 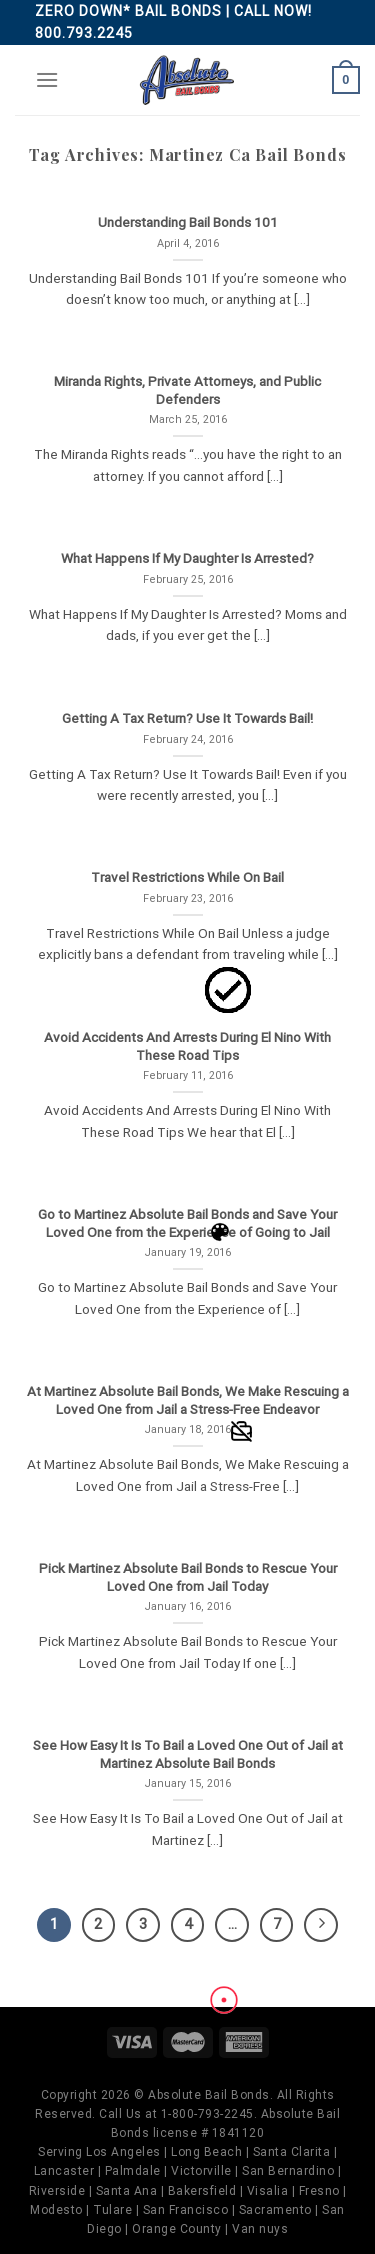 I want to click on indicates a successfully completed action, so click(x=228, y=990).